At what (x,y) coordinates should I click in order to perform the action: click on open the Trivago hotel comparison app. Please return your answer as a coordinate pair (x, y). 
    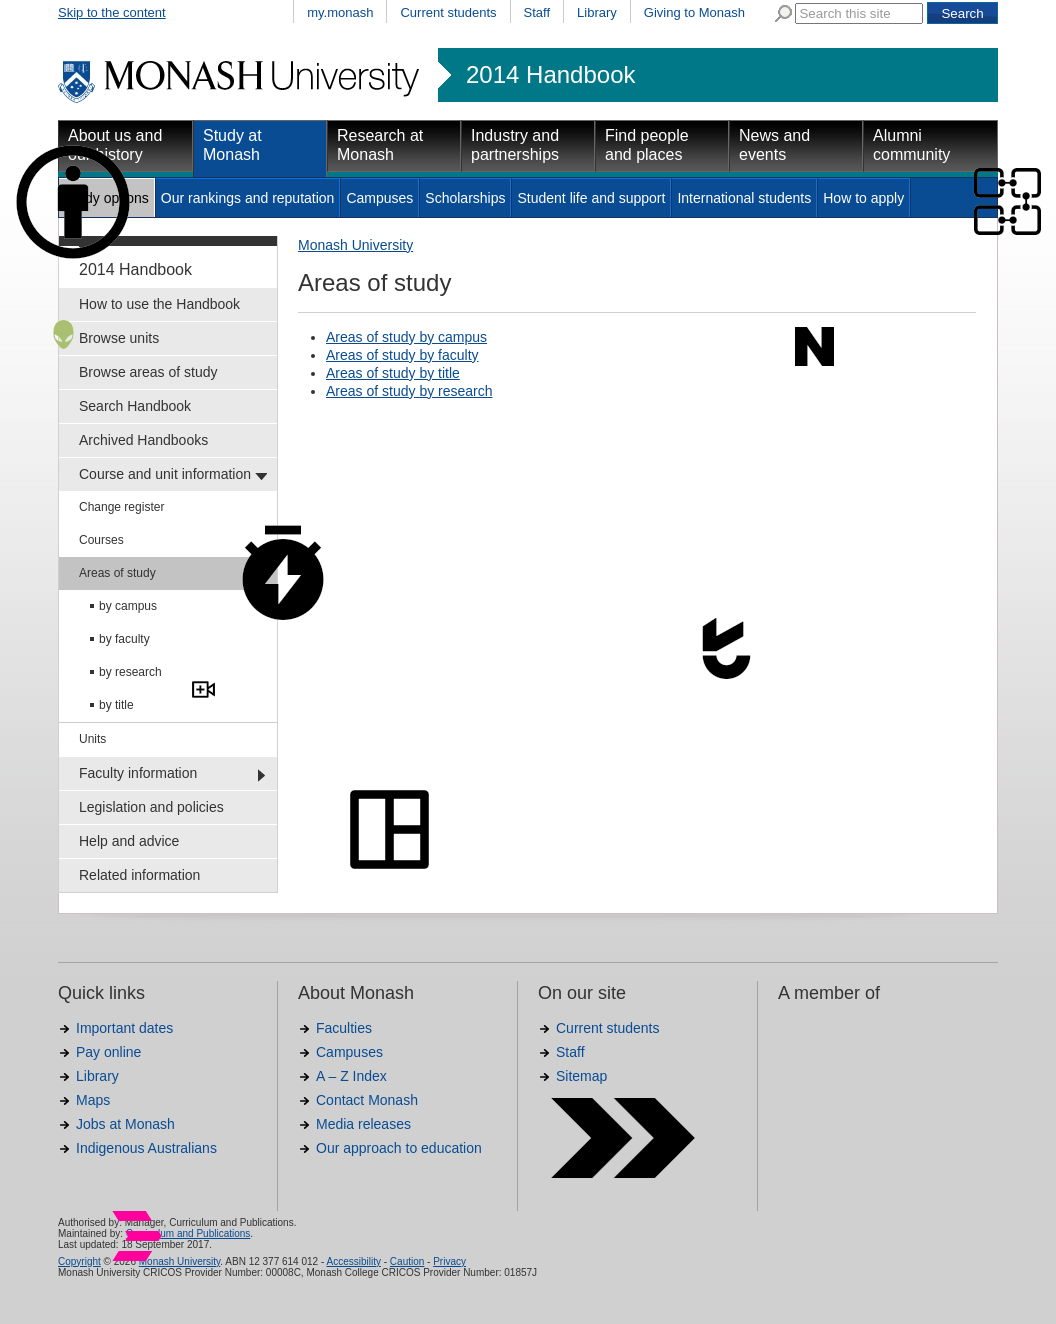
    Looking at the image, I should click on (726, 648).